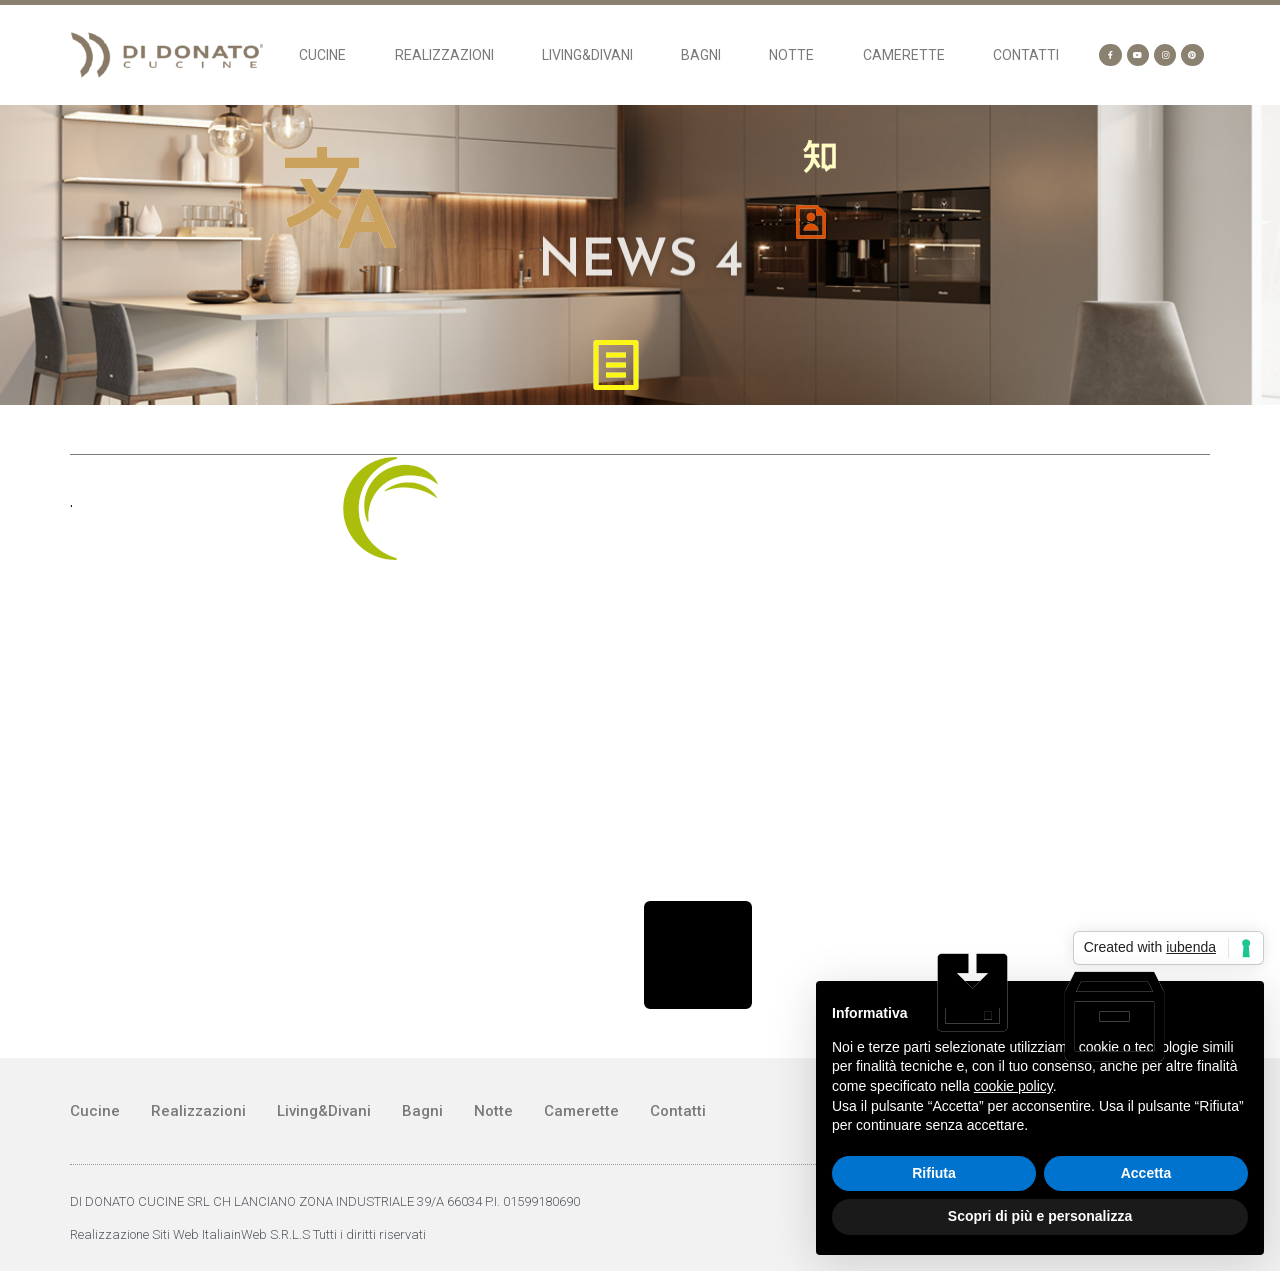  I want to click on akamai technologies company logo, so click(390, 508).